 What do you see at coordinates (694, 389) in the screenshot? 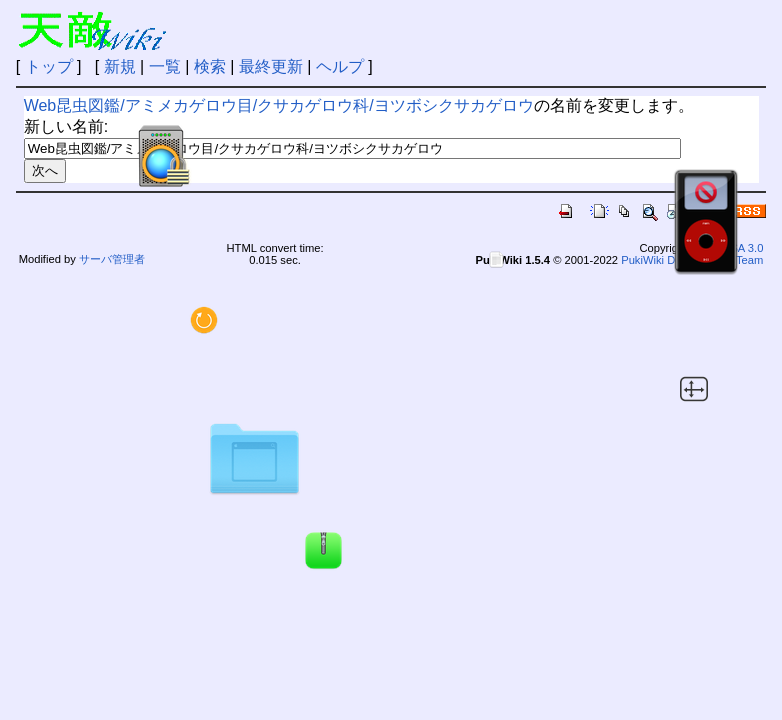
I see `adjust display or screen settings` at bounding box center [694, 389].